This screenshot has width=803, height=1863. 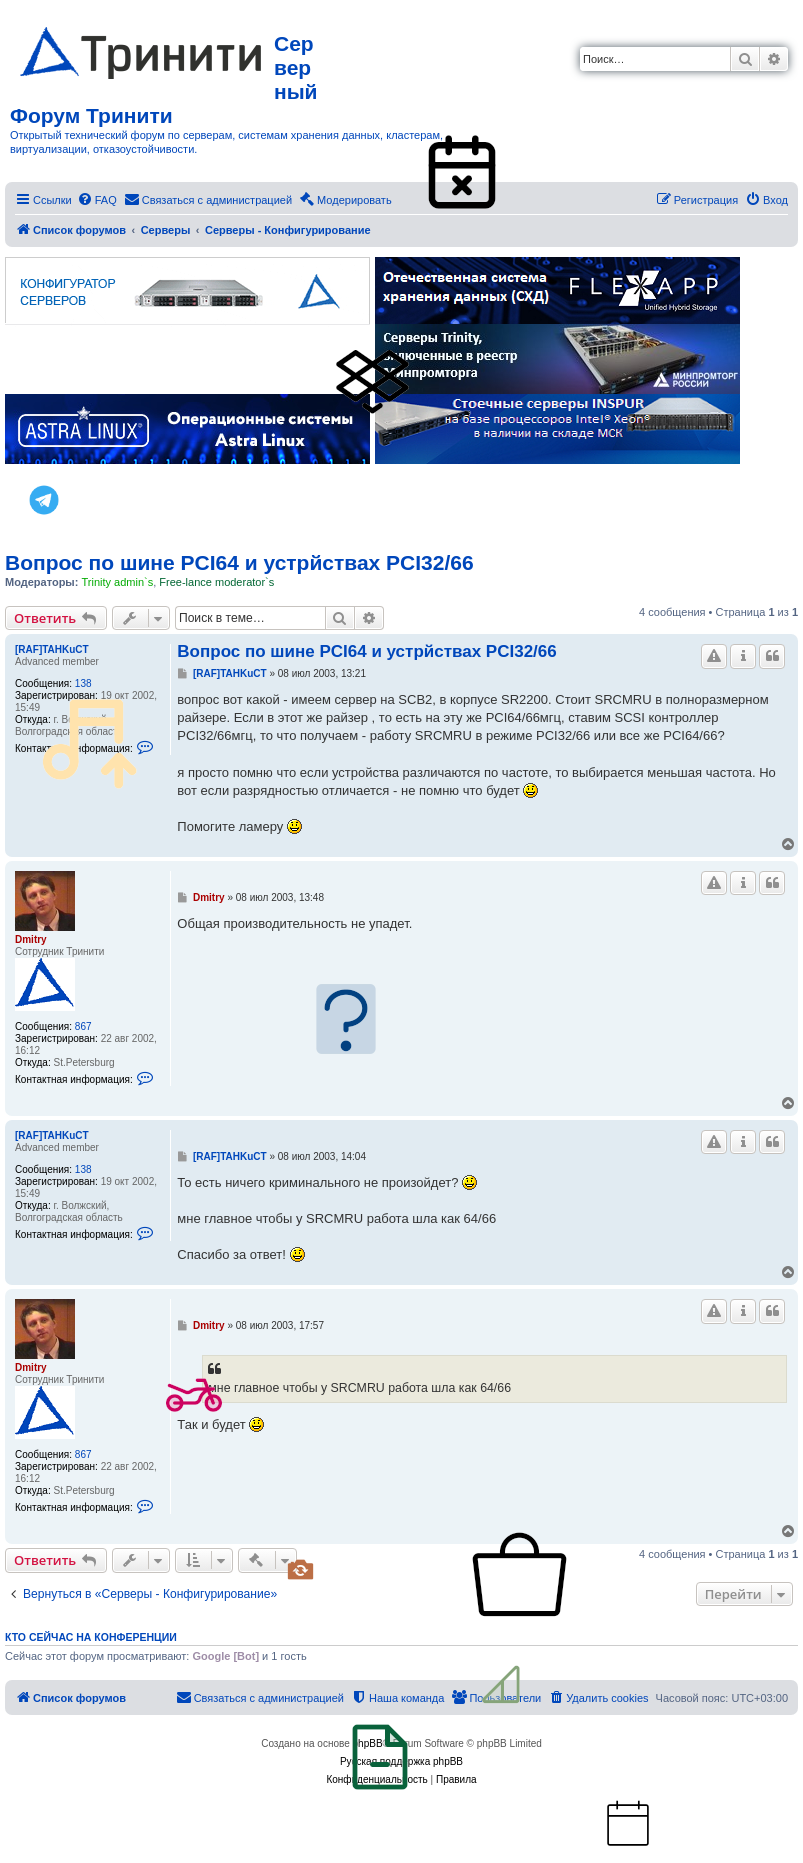 What do you see at coordinates (372, 378) in the screenshot?
I see `open dropbox cloud storage` at bounding box center [372, 378].